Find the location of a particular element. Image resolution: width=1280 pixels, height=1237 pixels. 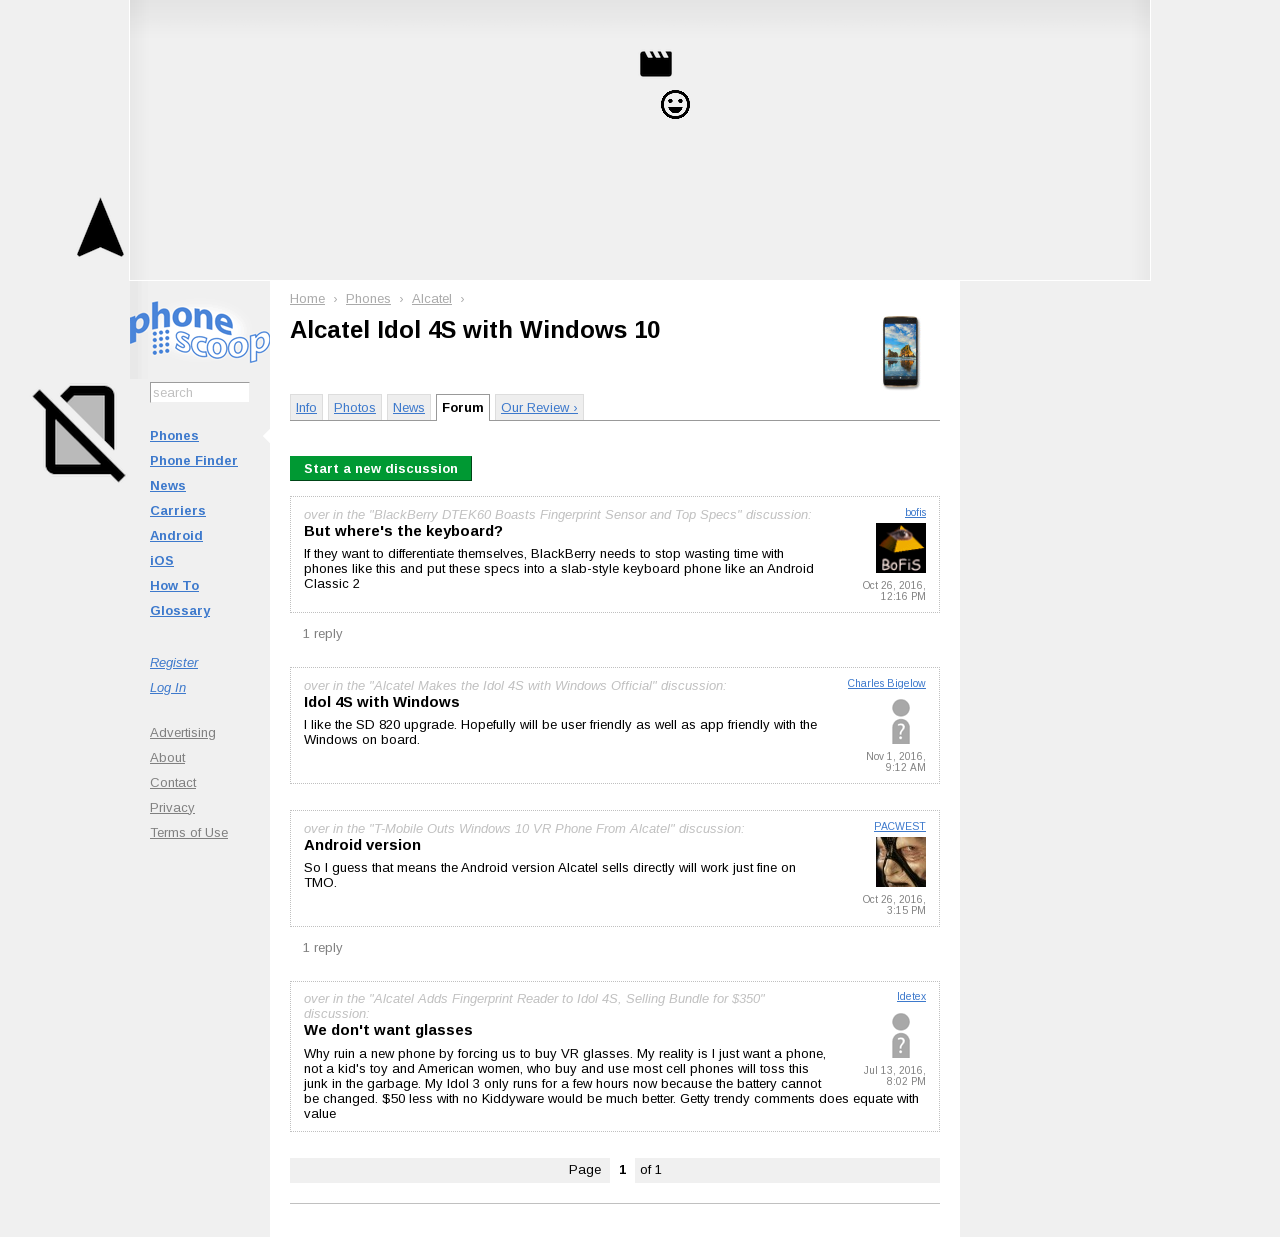

no sim card detected is located at coordinates (80, 430).